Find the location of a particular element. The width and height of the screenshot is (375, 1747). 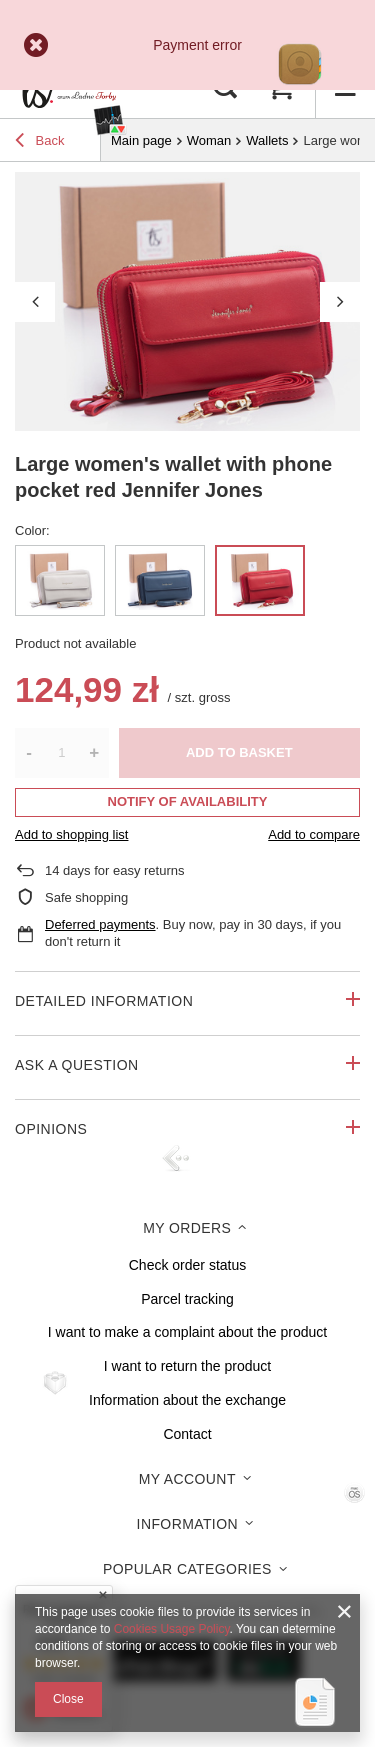

go back to the previous screen or page is located at coordinates (176, 1158).